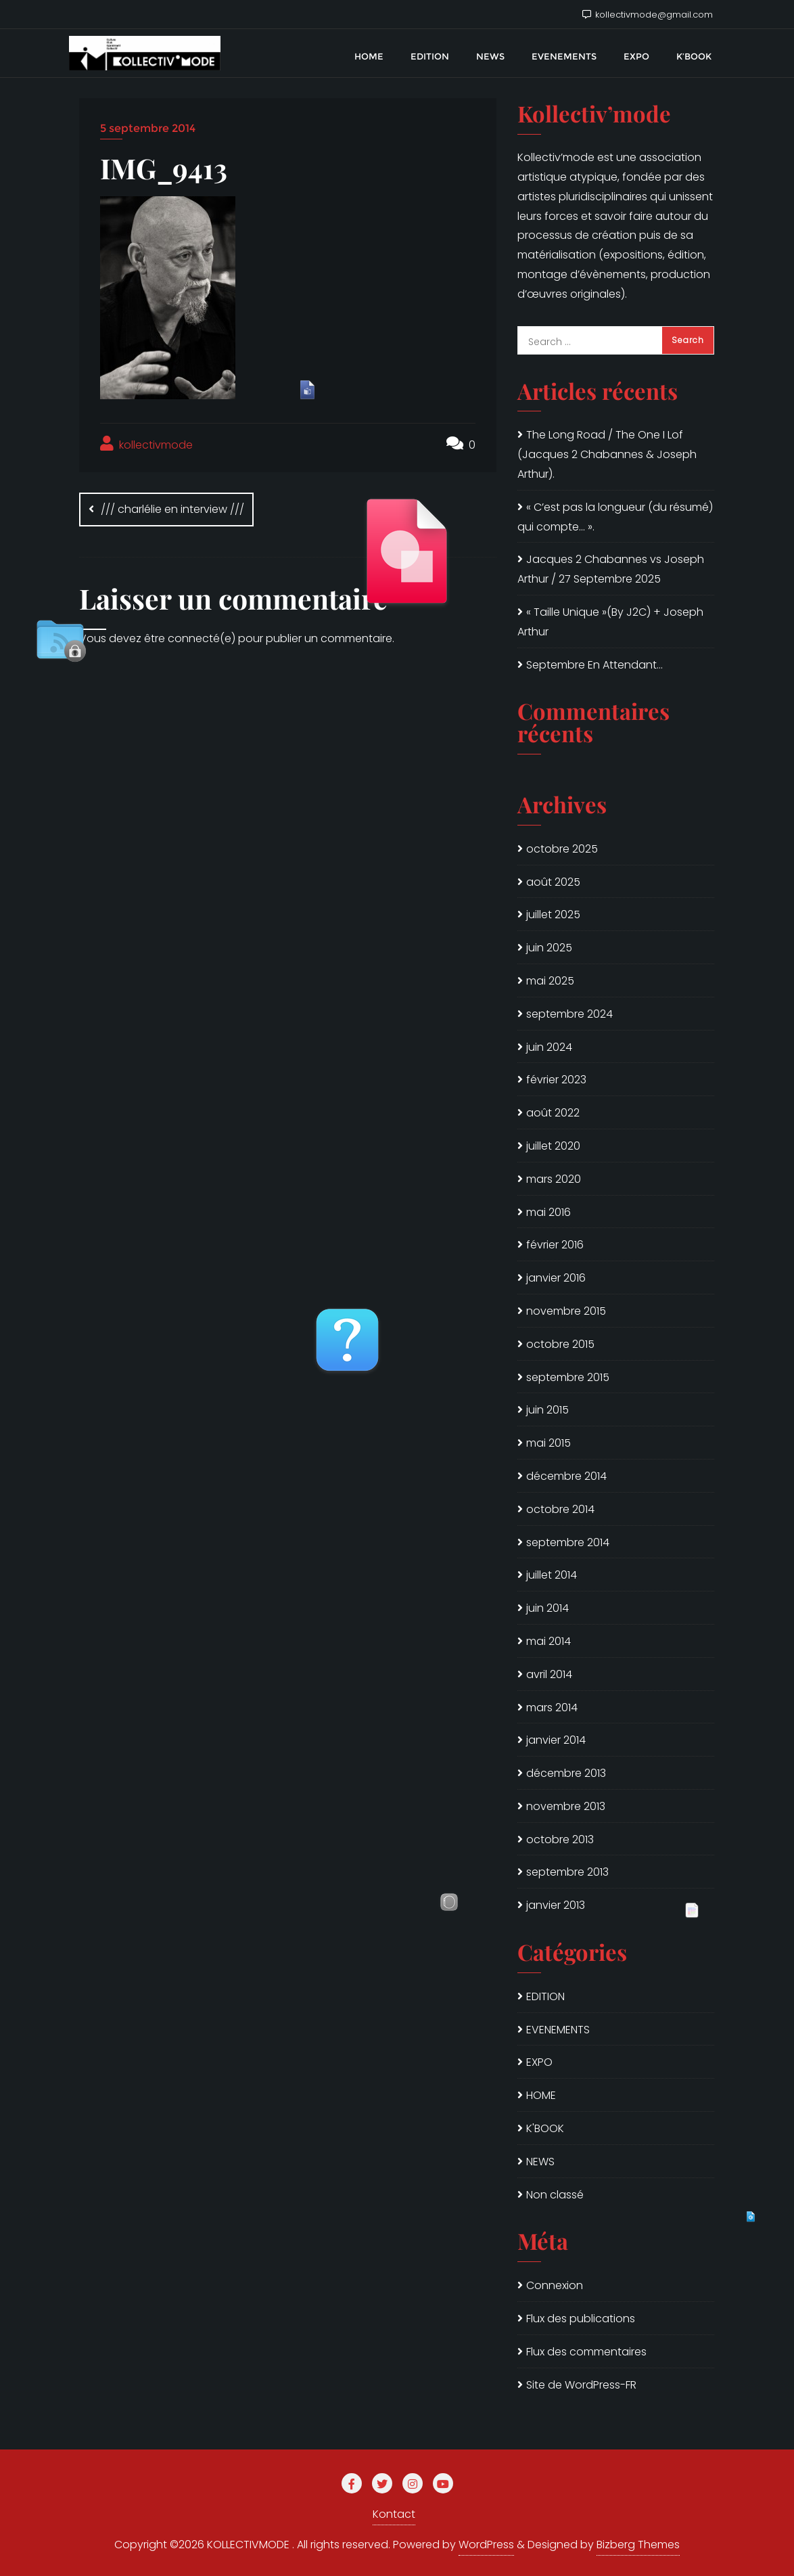  I want to click on open a KMyMoney financial data file, so click(751, 2217).